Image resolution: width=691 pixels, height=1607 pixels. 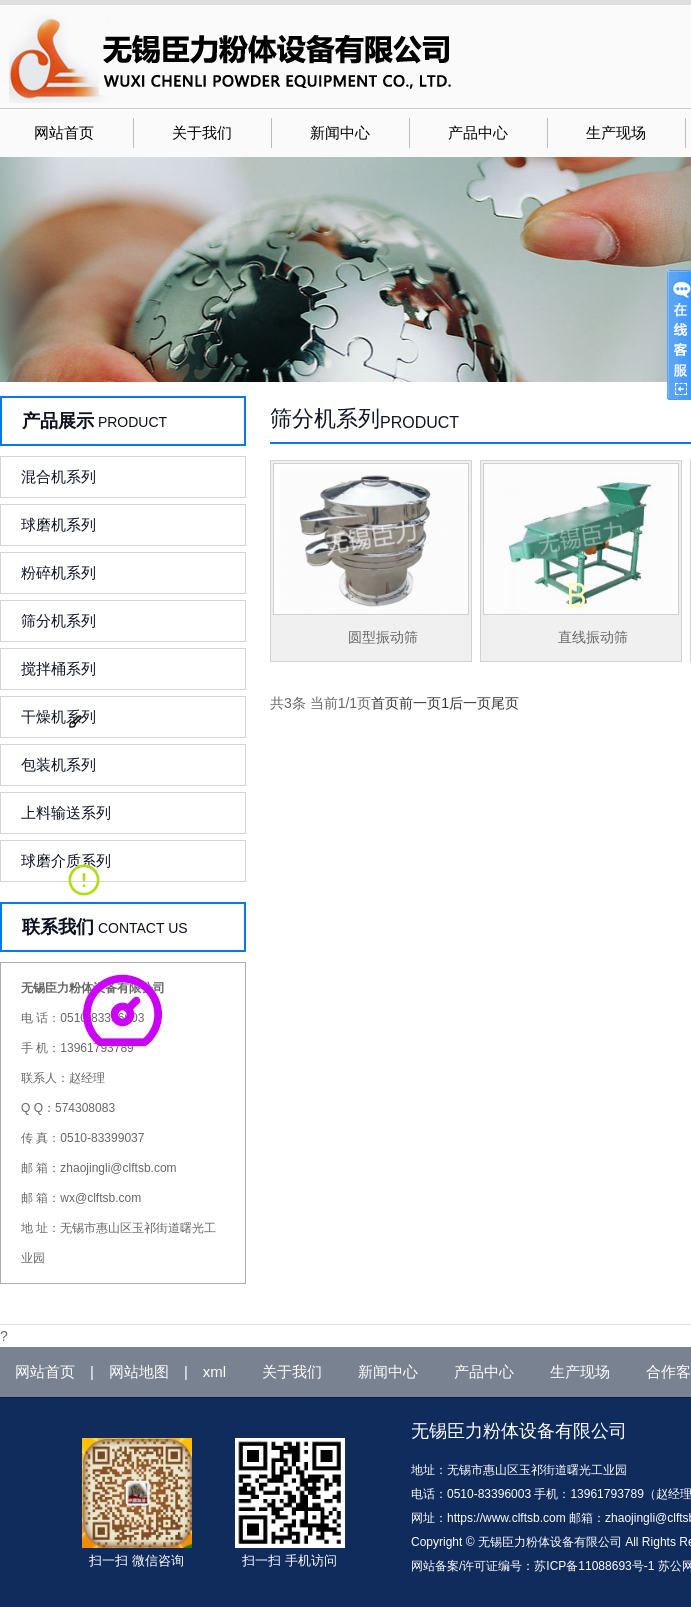 What do you see at coordinates (122, 1010) in the screenshot?
I see `access your dashboard or control panel` at bounding box center [122, 1010].